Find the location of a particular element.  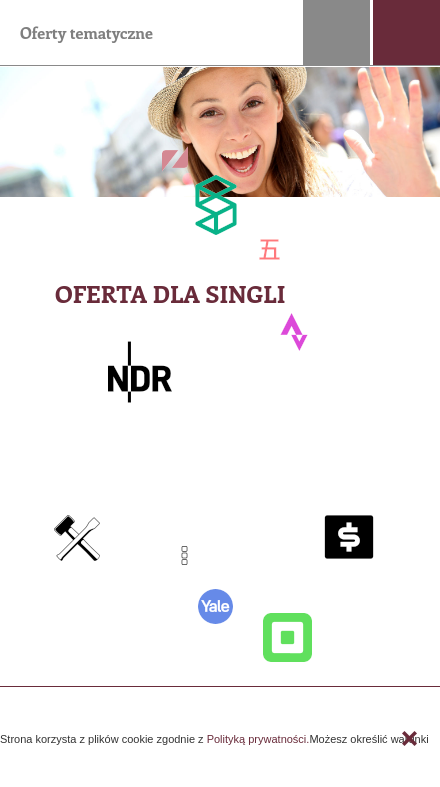

switch to wubi input method is located at coordinates (269, 249).